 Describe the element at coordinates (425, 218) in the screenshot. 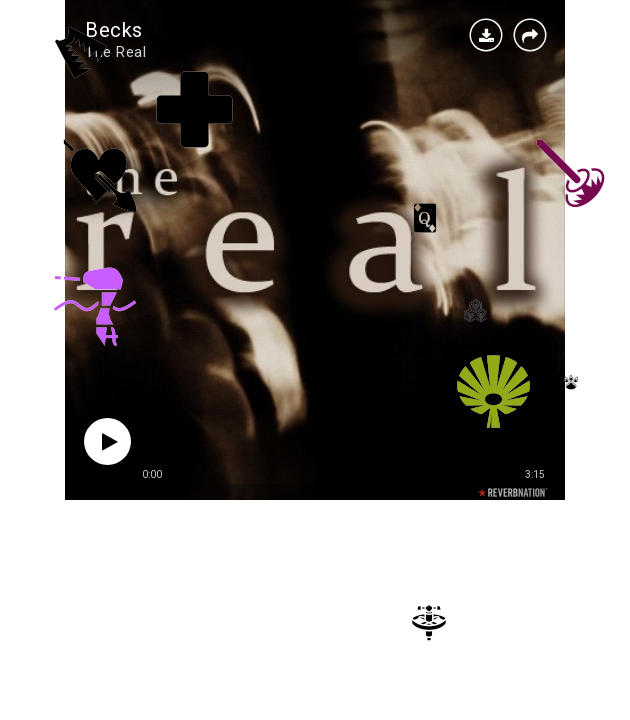

I see `queen of diamonds playing card` at that location.